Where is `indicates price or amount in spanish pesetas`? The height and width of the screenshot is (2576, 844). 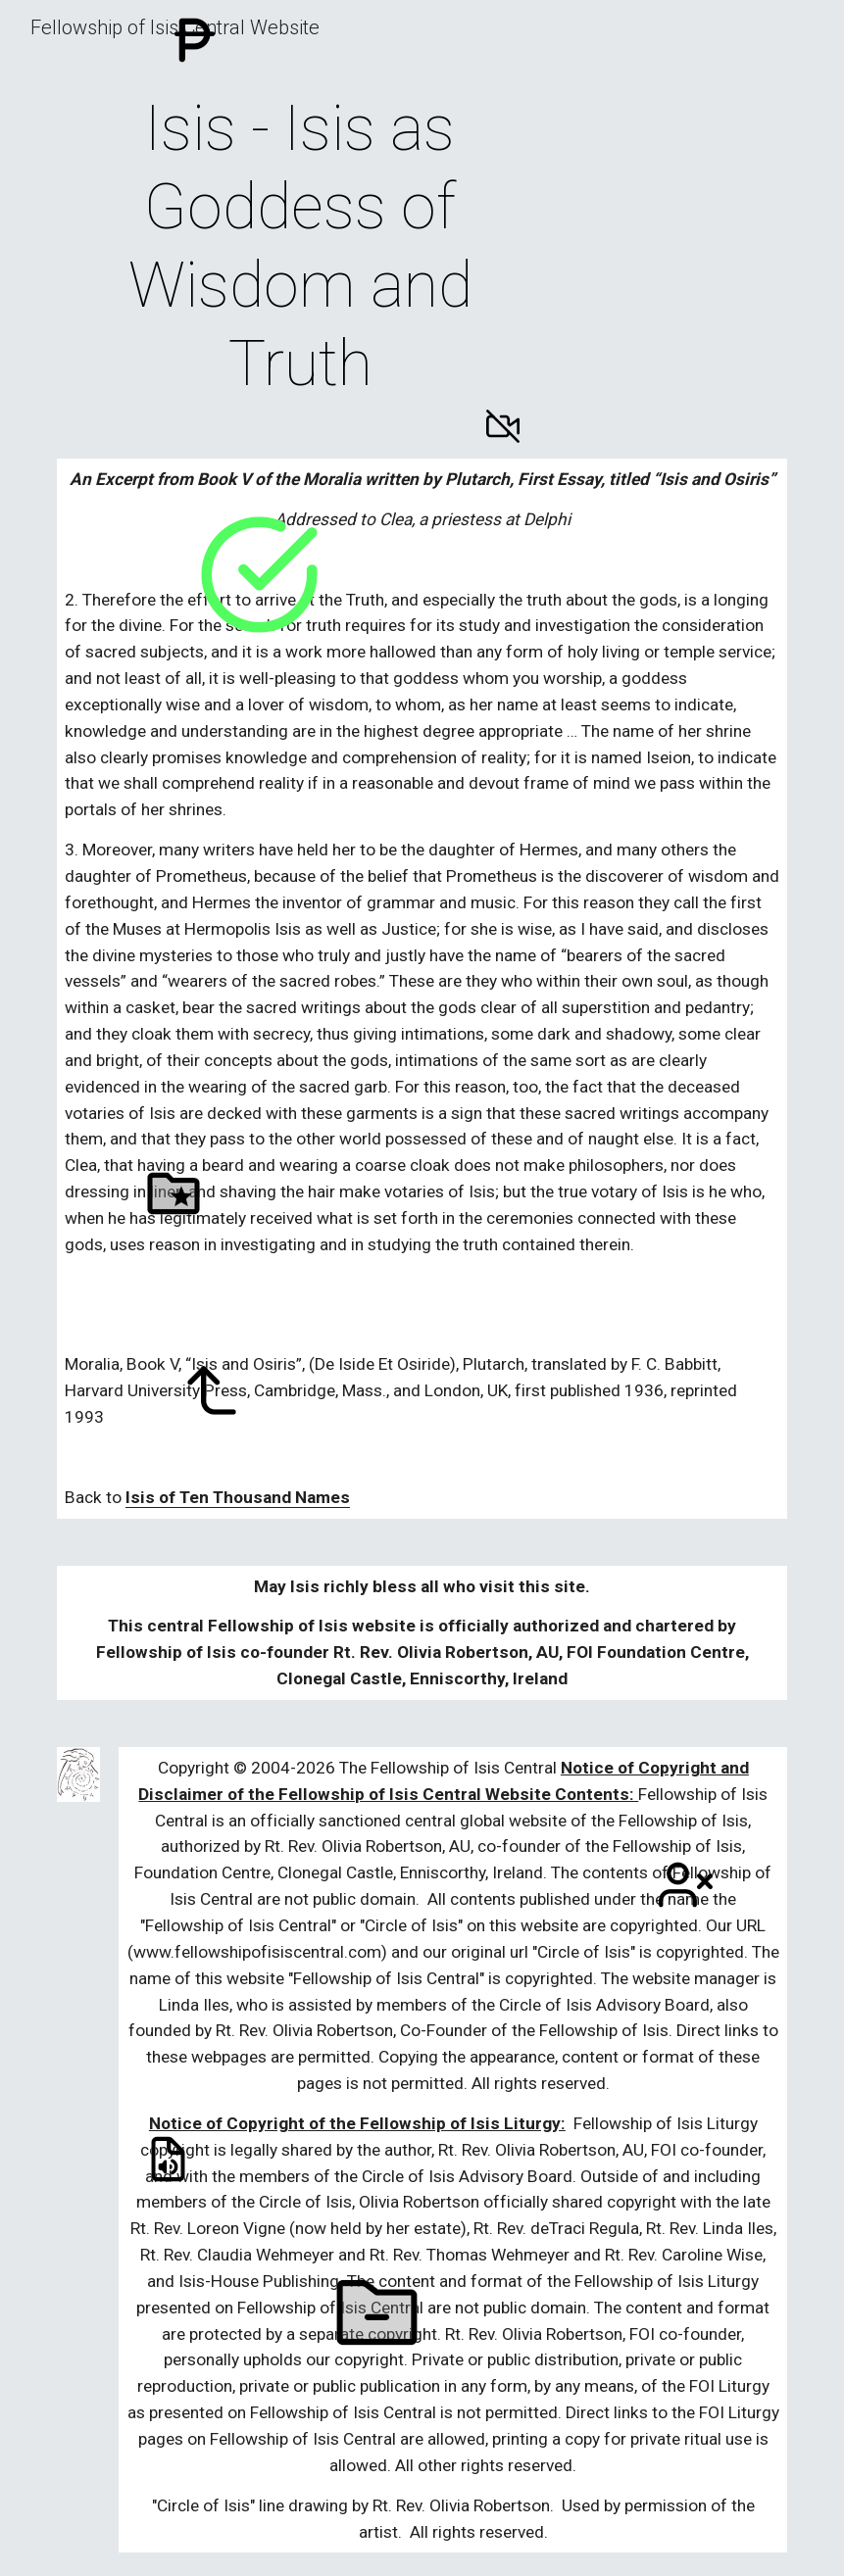 indicates price or amount in spanish pesetas is located at coordinates (193, 40).